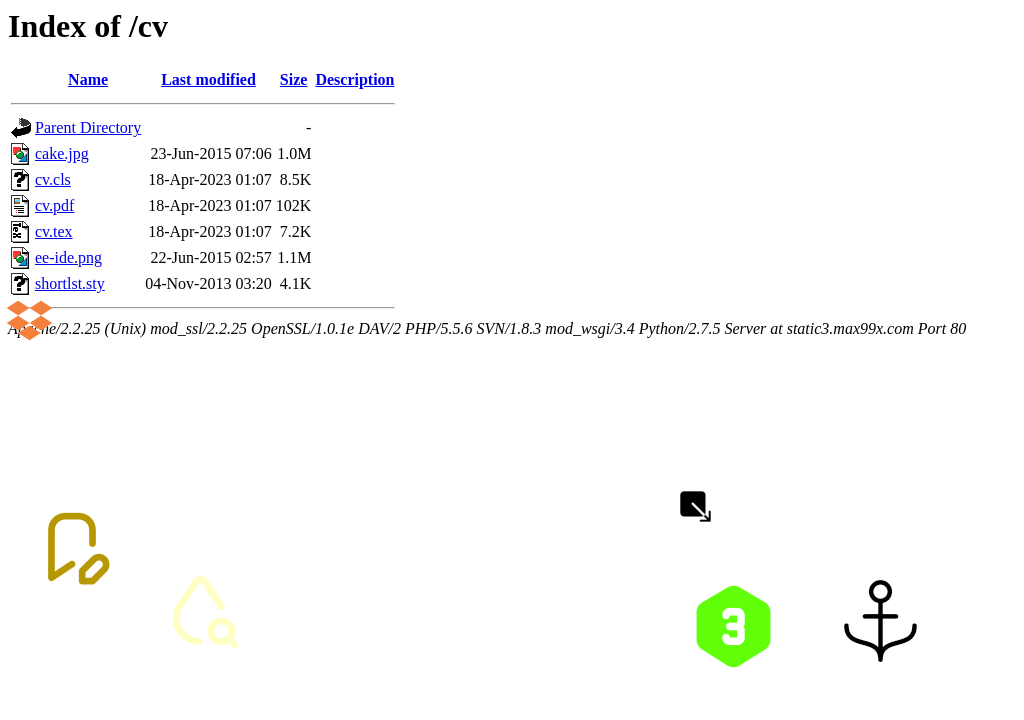  Describe the element at coordinates (200, 610) in the screenshot. I see `search water or liquid settings` at that location.